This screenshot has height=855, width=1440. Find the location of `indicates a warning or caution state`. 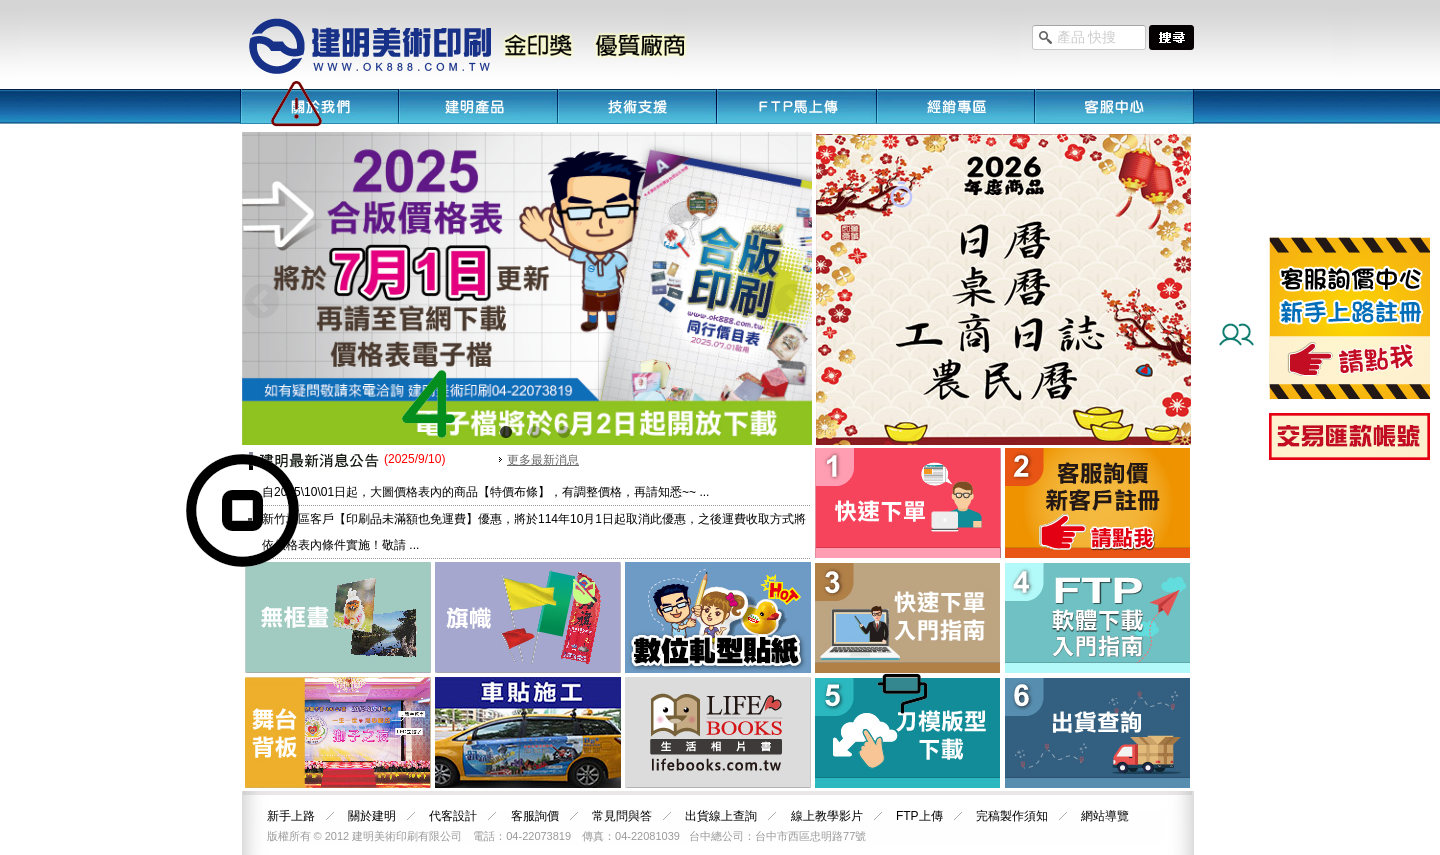

indicates a warning or caution state is located at coordinates (296, 104).